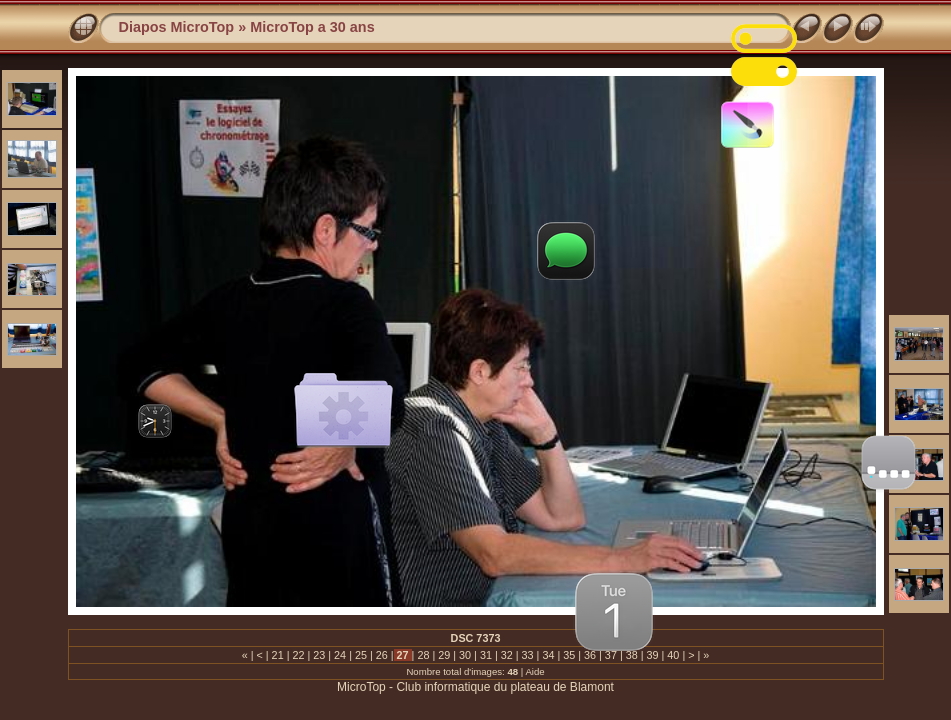  What do you see at coordinates (747, 123) in the screenshot?
I see `open a Krita project file` at bounding box center [747, 123].